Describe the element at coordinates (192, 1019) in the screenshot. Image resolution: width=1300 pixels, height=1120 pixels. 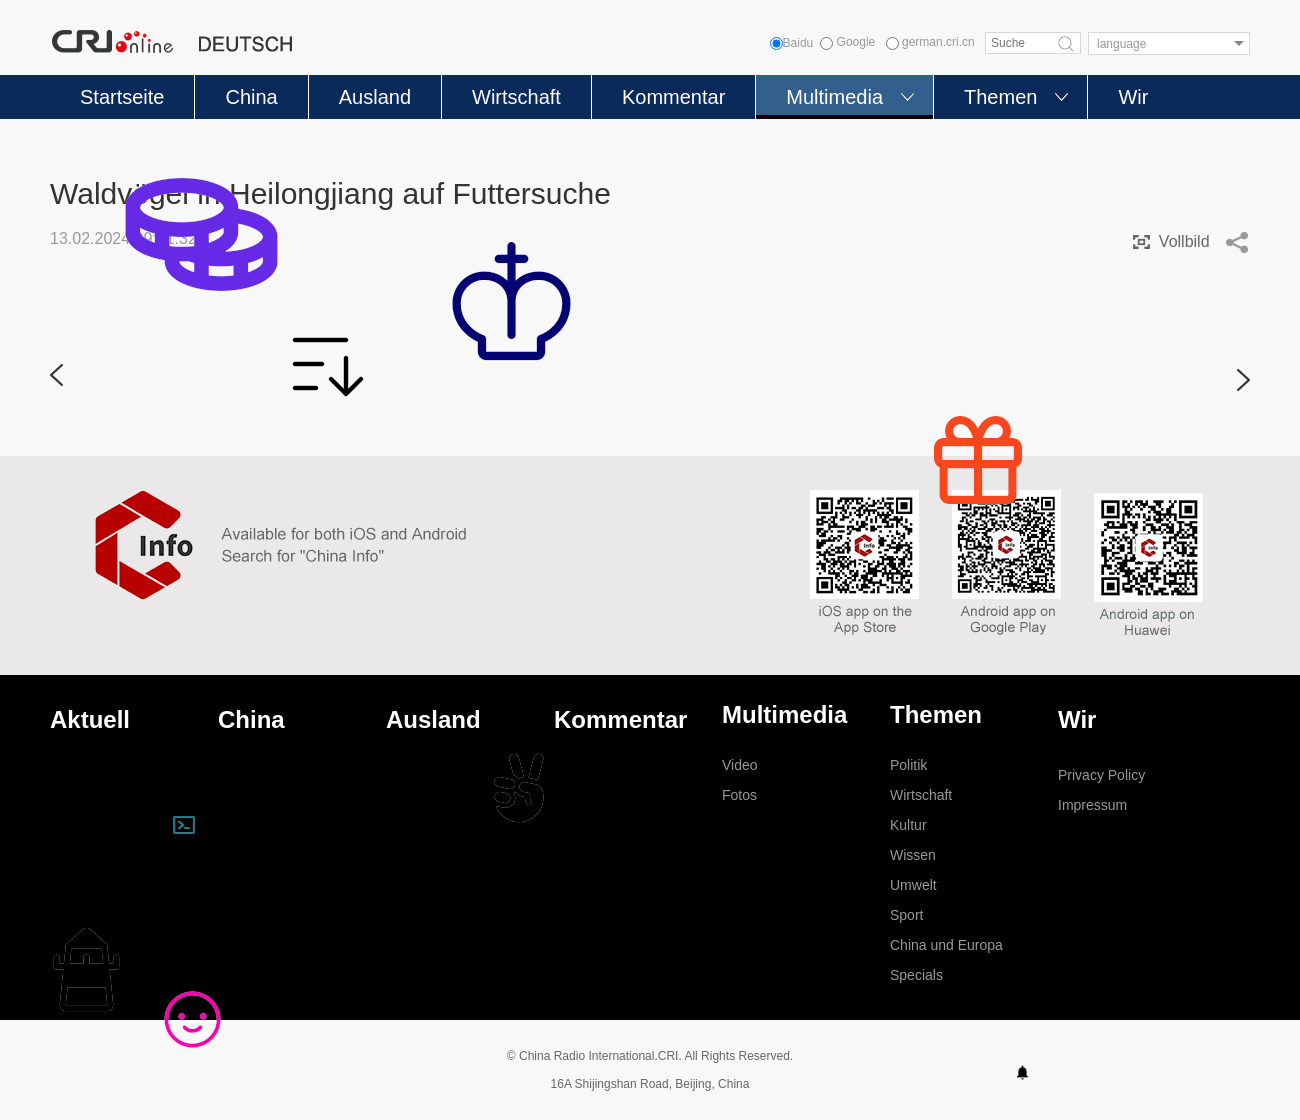
I see `add an emoji or reaction` at that location.